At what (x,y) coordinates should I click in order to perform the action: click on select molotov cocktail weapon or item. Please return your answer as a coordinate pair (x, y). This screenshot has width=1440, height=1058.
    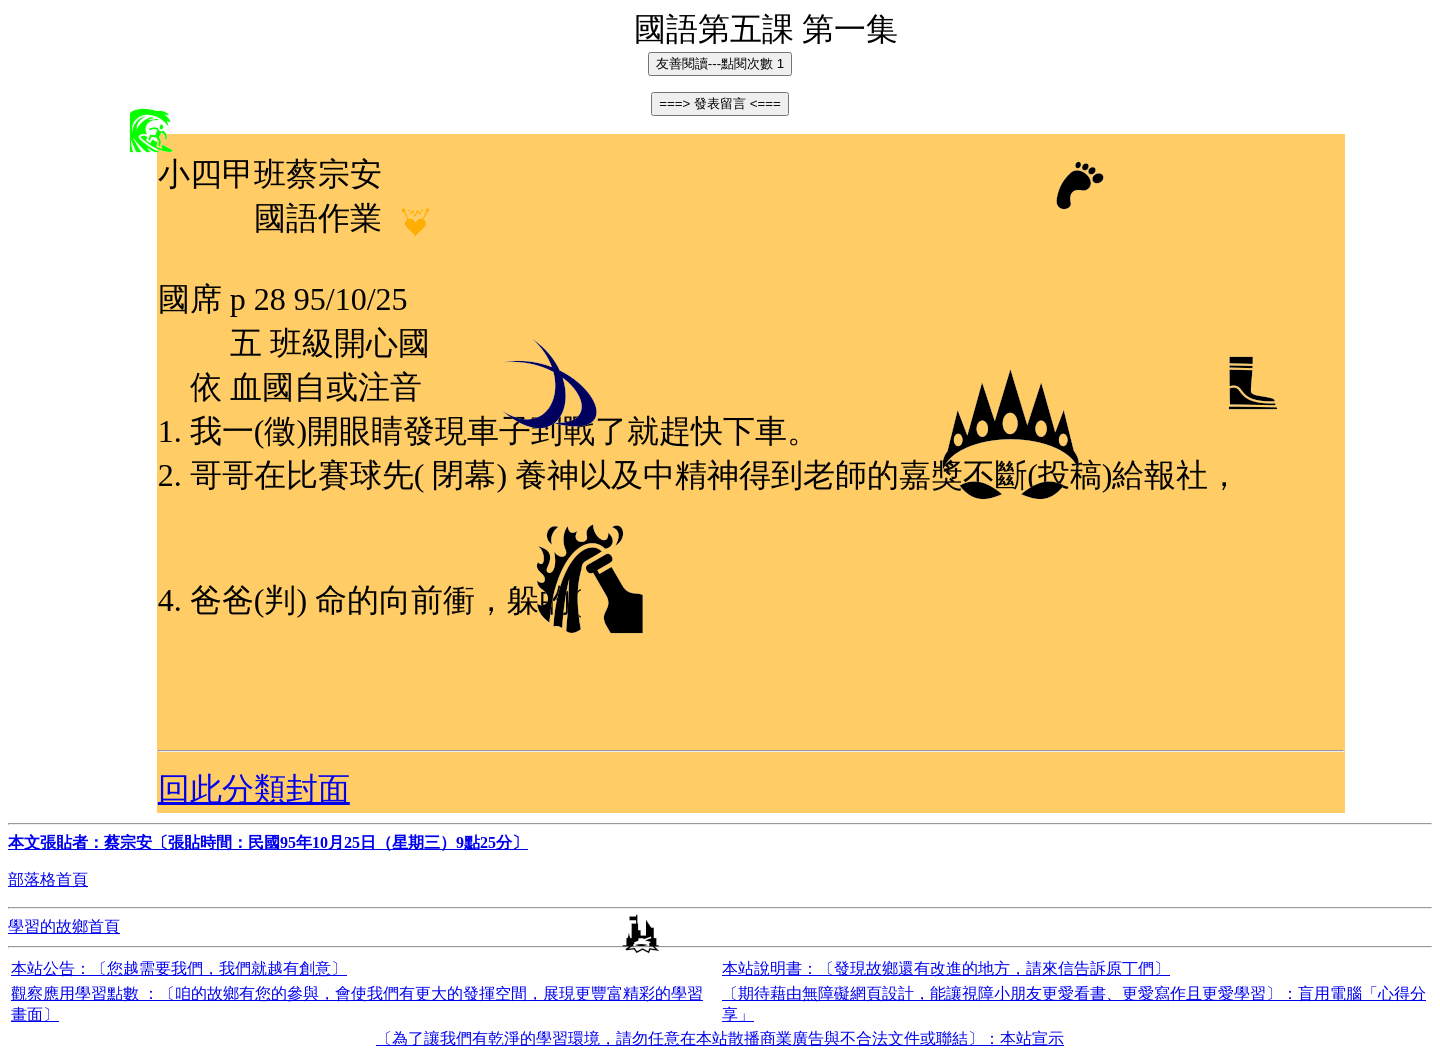
    Looking at the image, I should click on (589, 579).